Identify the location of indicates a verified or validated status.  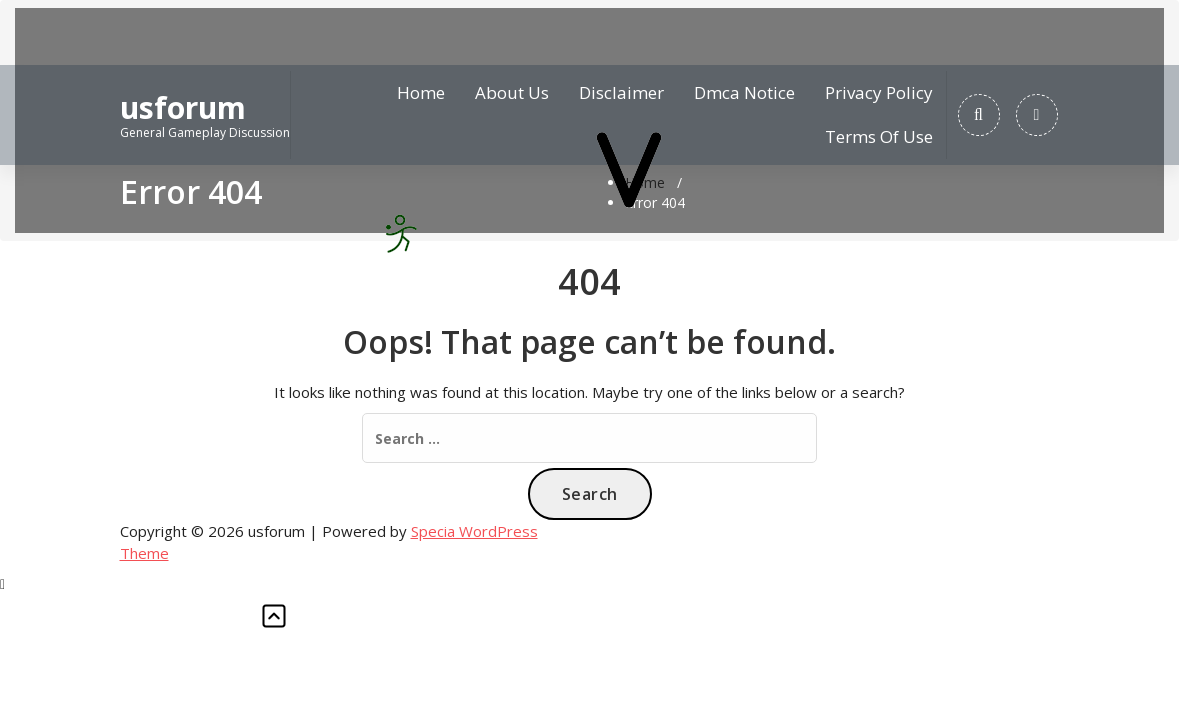
(629, 170).